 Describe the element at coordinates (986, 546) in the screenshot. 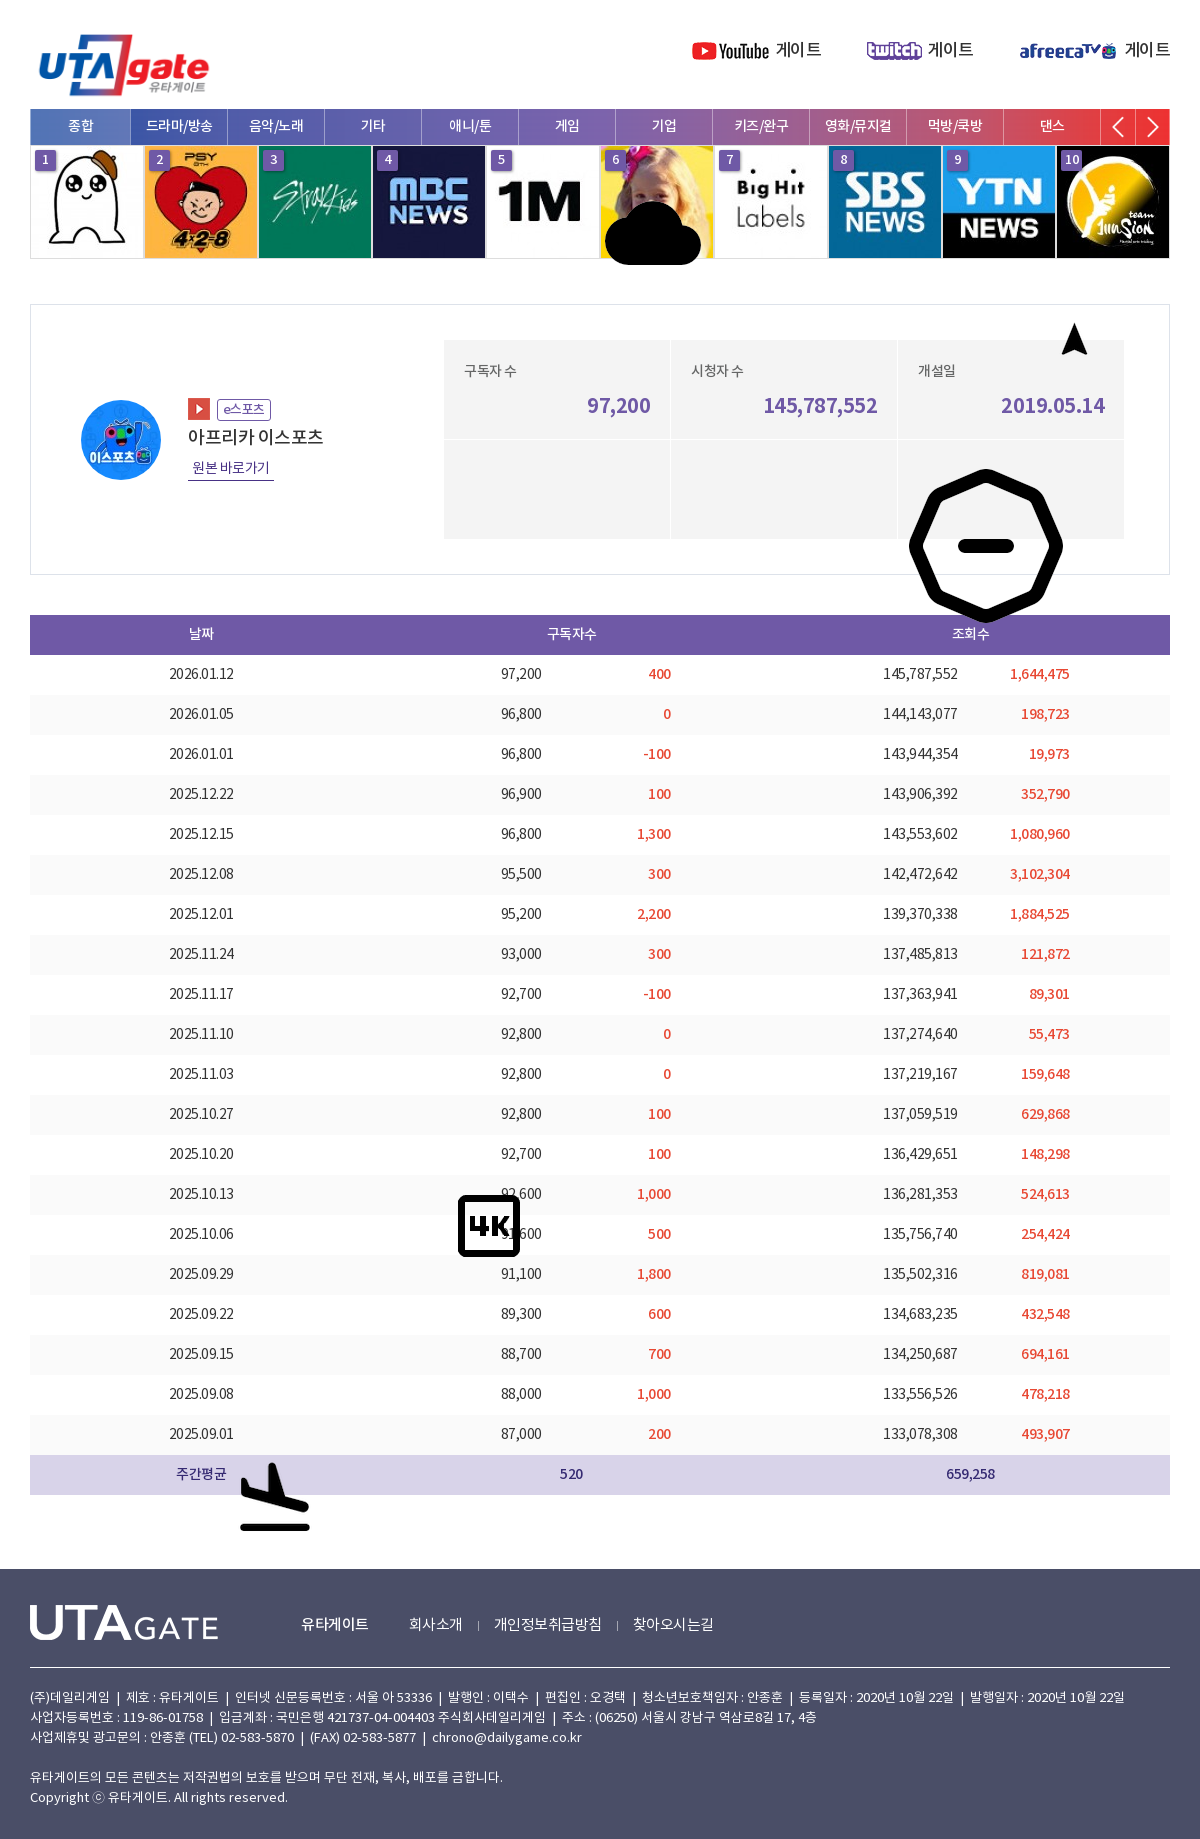

I see `remove or delete an item` at that location.